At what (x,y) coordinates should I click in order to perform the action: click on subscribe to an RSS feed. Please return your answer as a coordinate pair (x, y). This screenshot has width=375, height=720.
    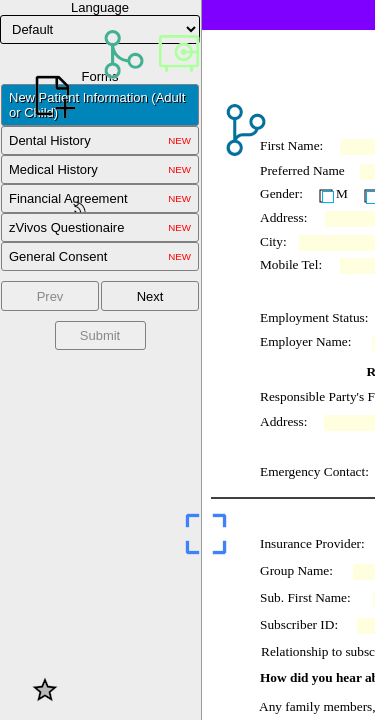
    Looking at the image, I should click on (80, 207).